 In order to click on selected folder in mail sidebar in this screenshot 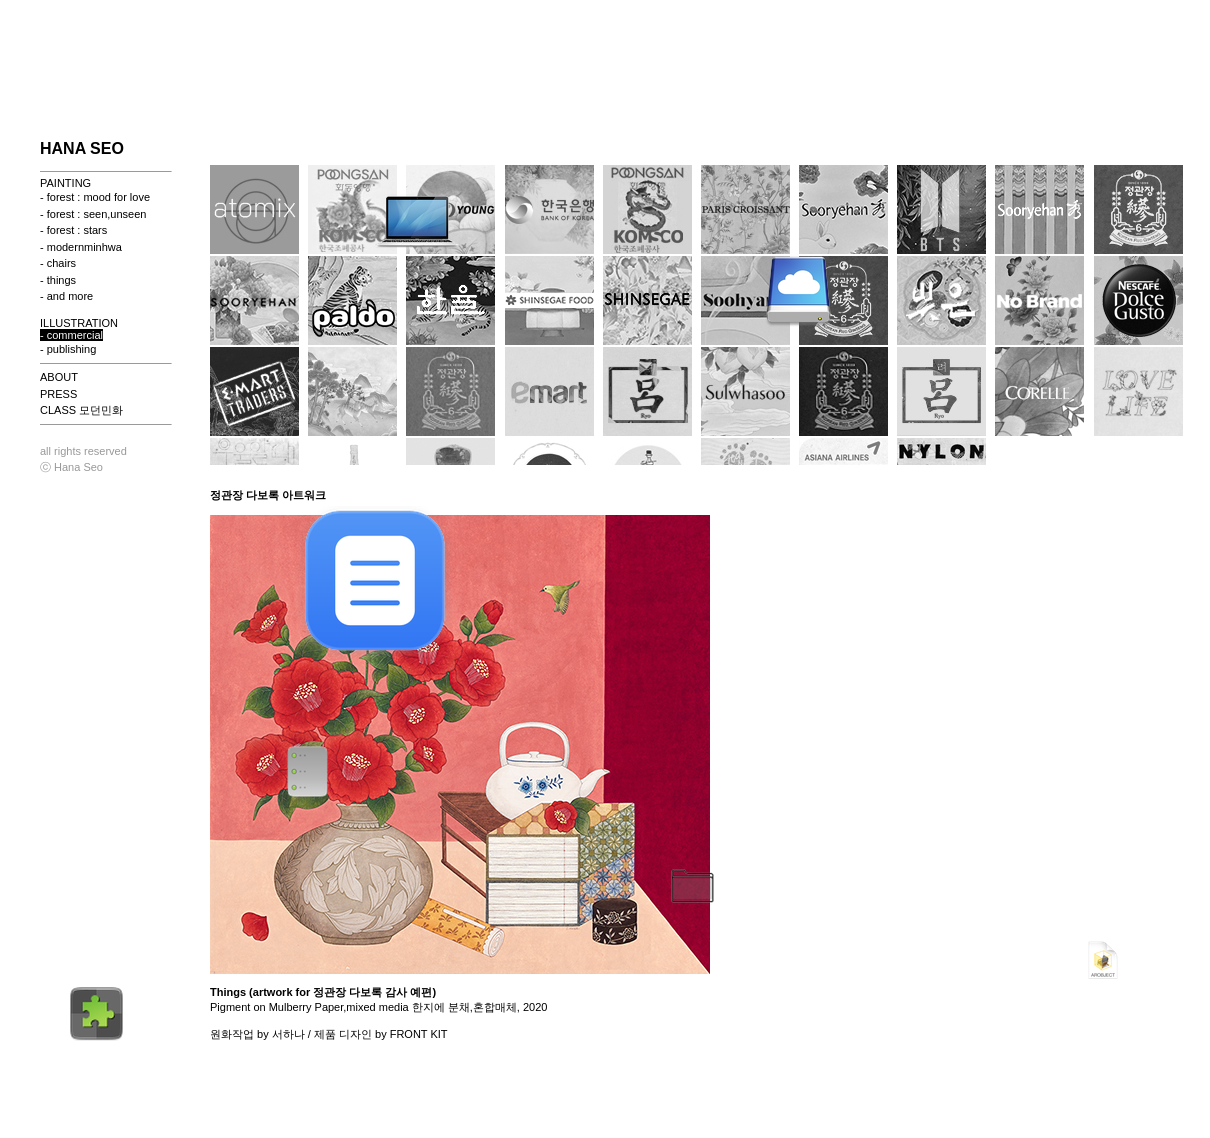, I will do `click(692, 885)`.